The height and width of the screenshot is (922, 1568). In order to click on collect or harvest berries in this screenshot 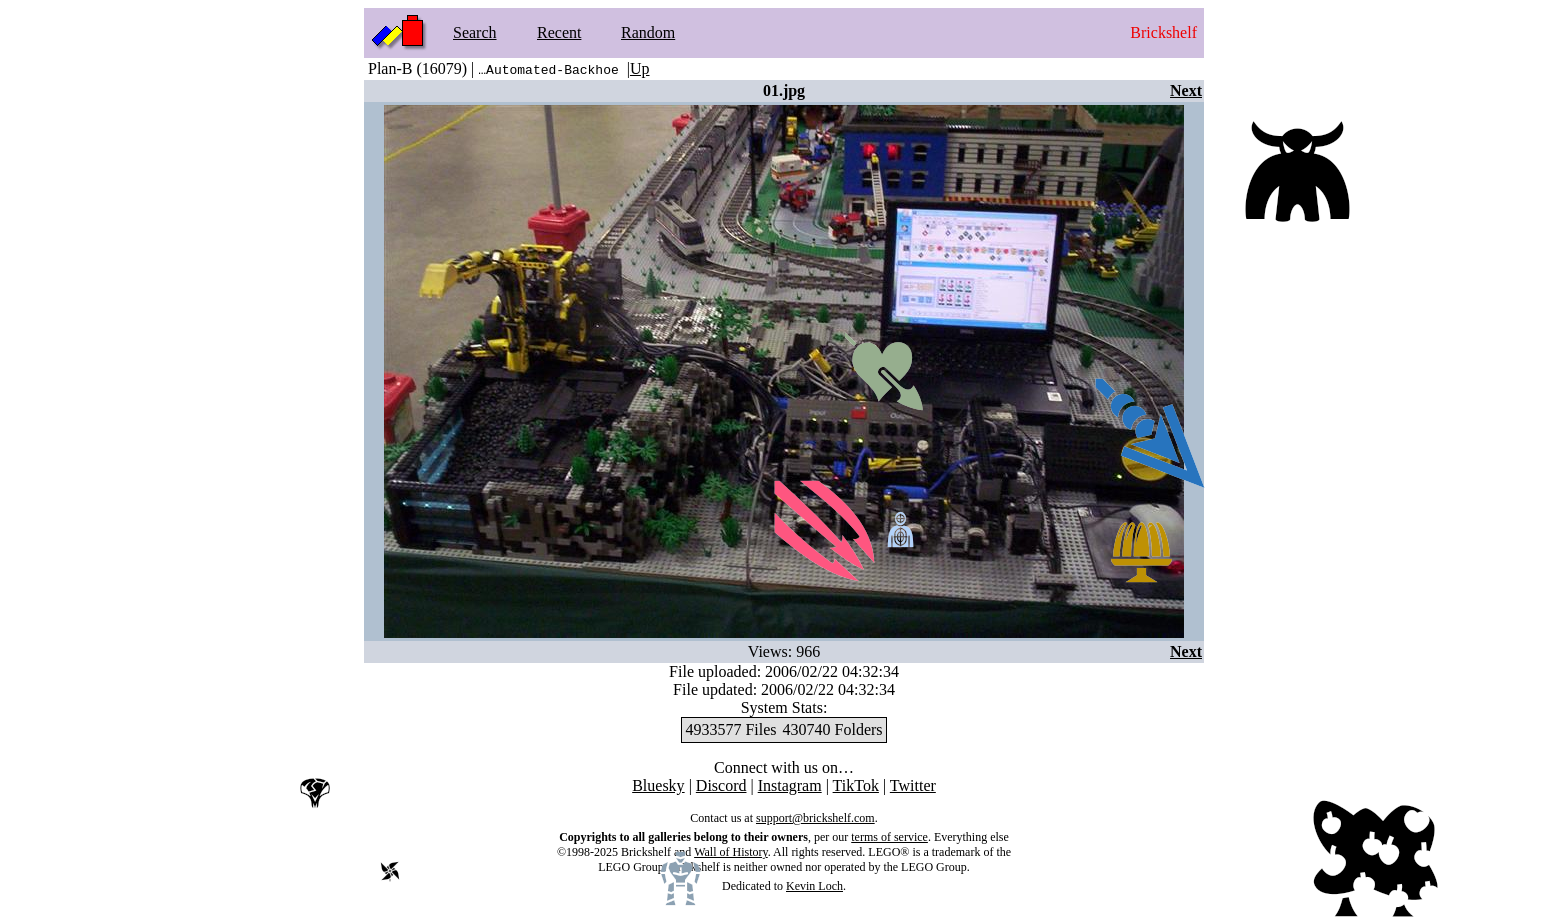, I will do `click(1375, 854)`.